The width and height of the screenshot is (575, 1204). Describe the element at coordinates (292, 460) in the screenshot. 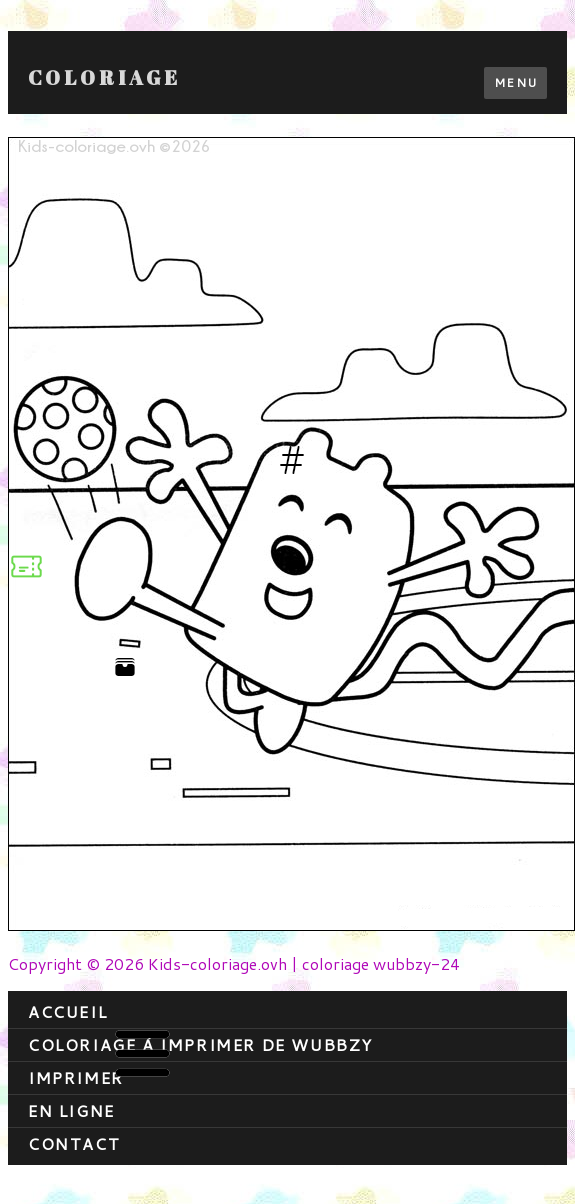

I see `add or search hashtags` at that location.